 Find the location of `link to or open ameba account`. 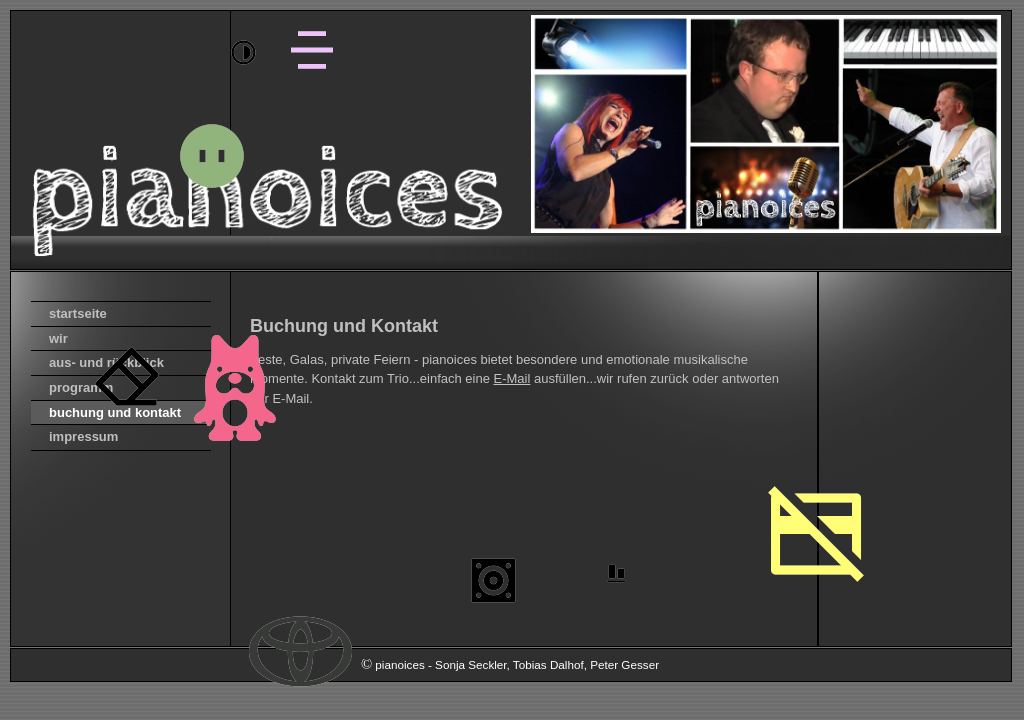

link to or open ameba account is located at coordinates (235, 388).